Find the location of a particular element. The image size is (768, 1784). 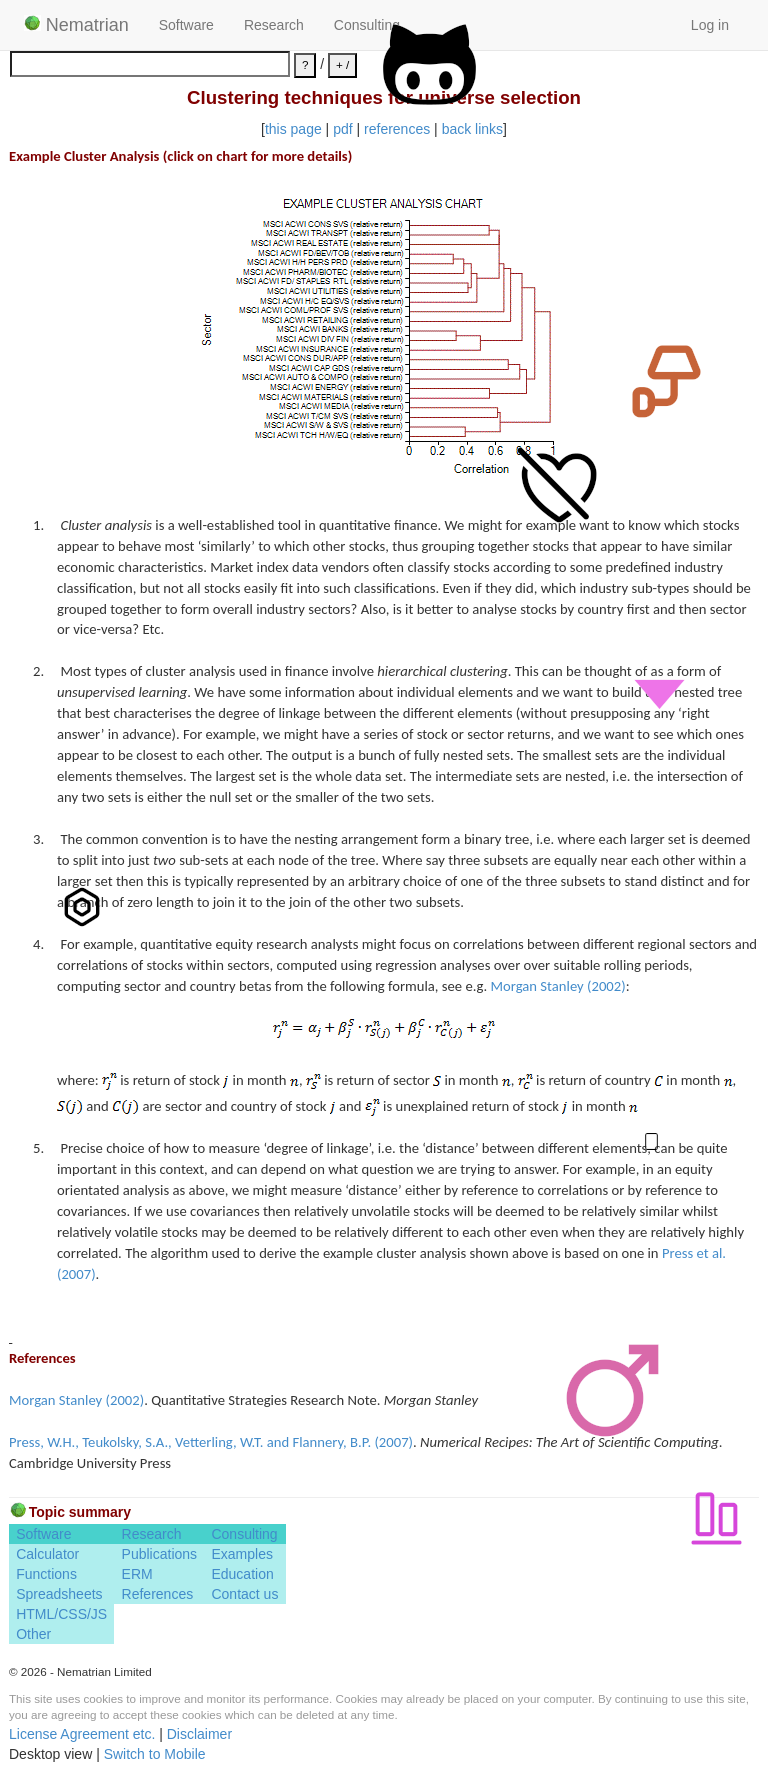

remove from favorites is located at coordinates (557, 485).